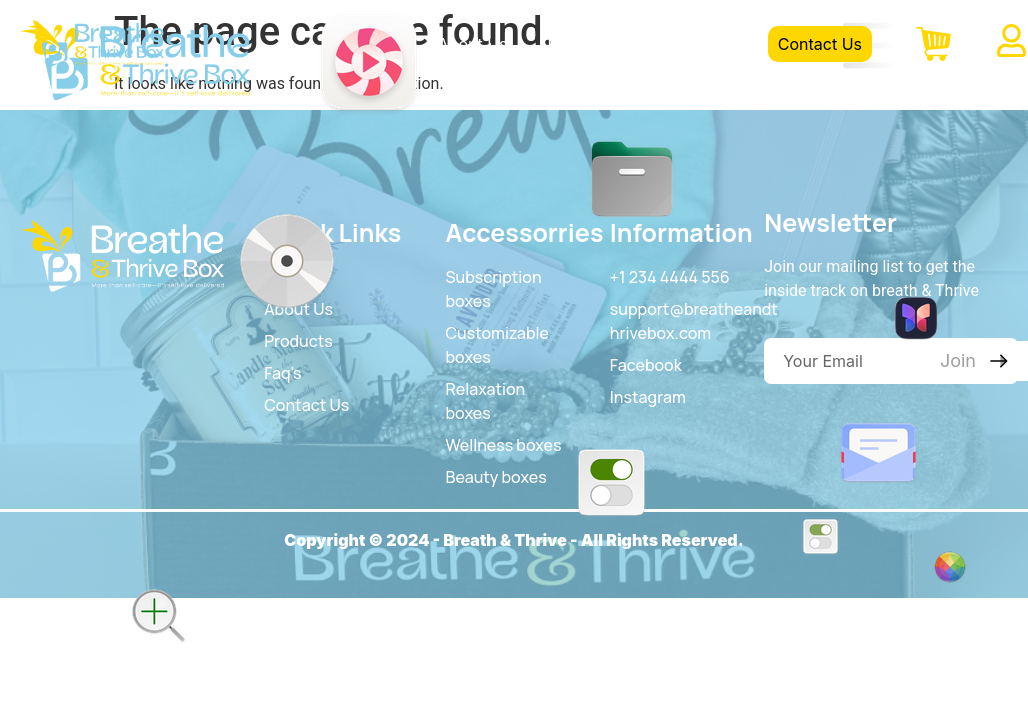  I want to click on open lollypop music player, so click(369, 62).